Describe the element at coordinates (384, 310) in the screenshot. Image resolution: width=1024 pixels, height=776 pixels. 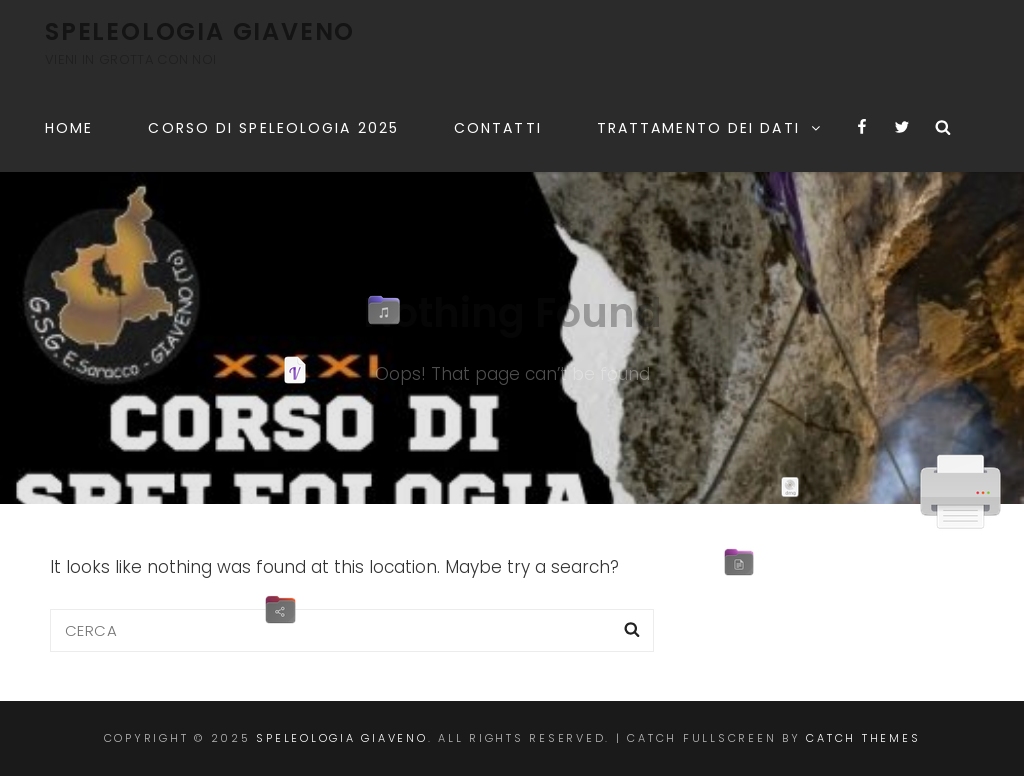
I see `open your music folder` at that location.